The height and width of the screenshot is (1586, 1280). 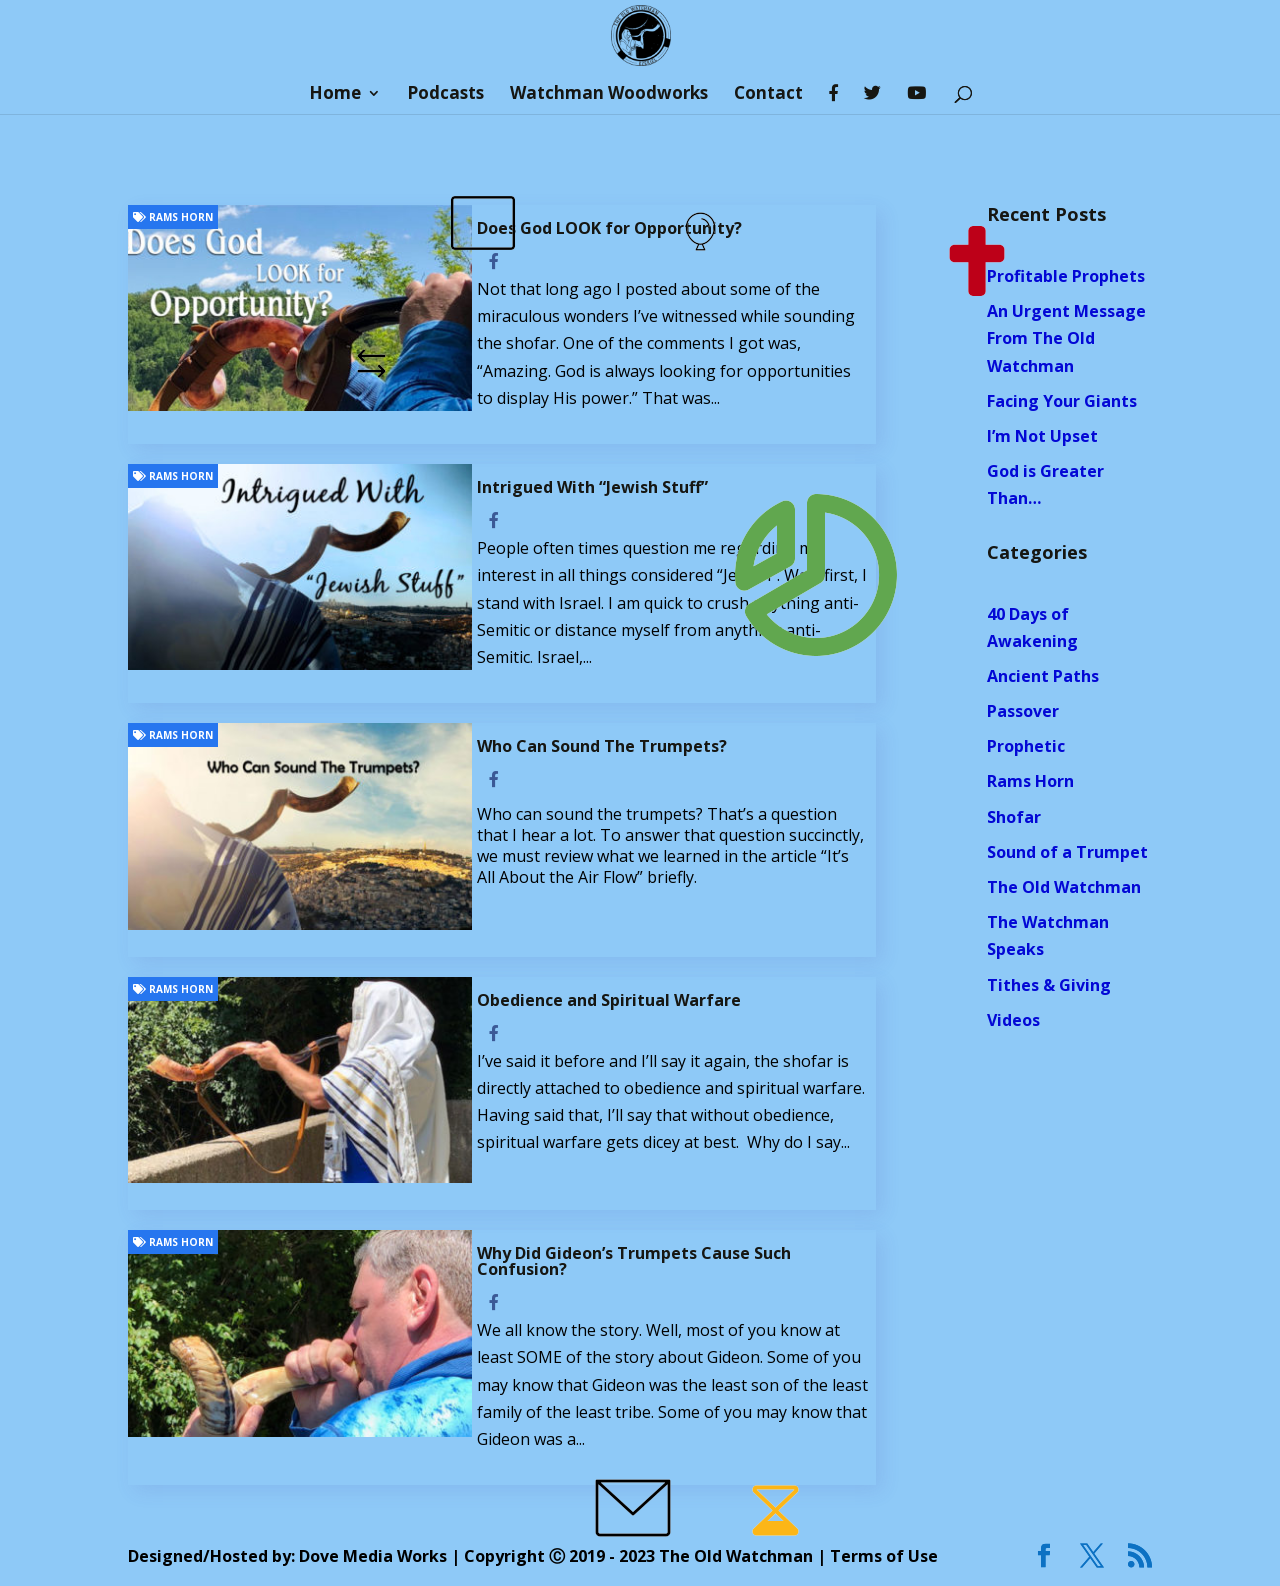 I want to click on view a segment of analytics data, so click(x=816, y=575).